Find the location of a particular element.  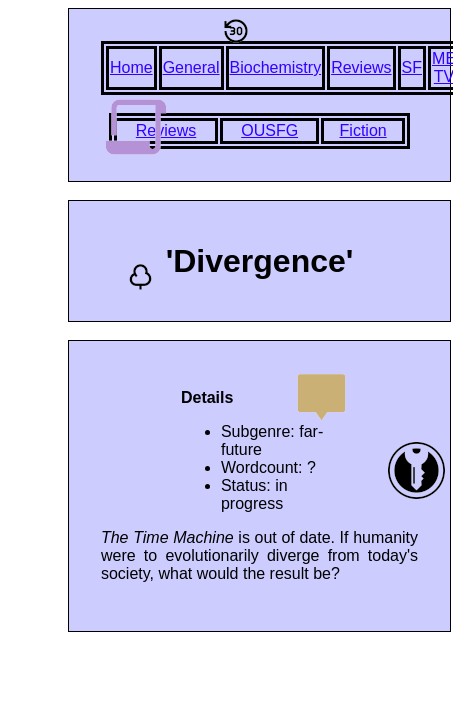

open chat or messaging is located at coordinates (321, 395).